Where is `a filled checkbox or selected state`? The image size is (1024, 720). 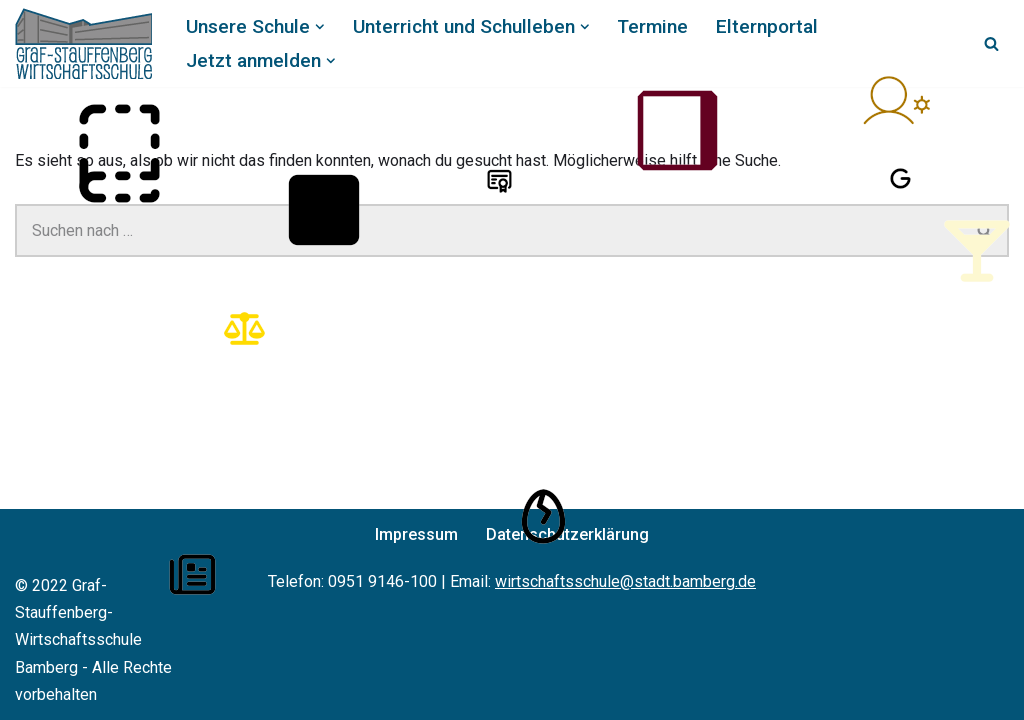
a filled checkbox or selected state is located at coordinates (324, 210).